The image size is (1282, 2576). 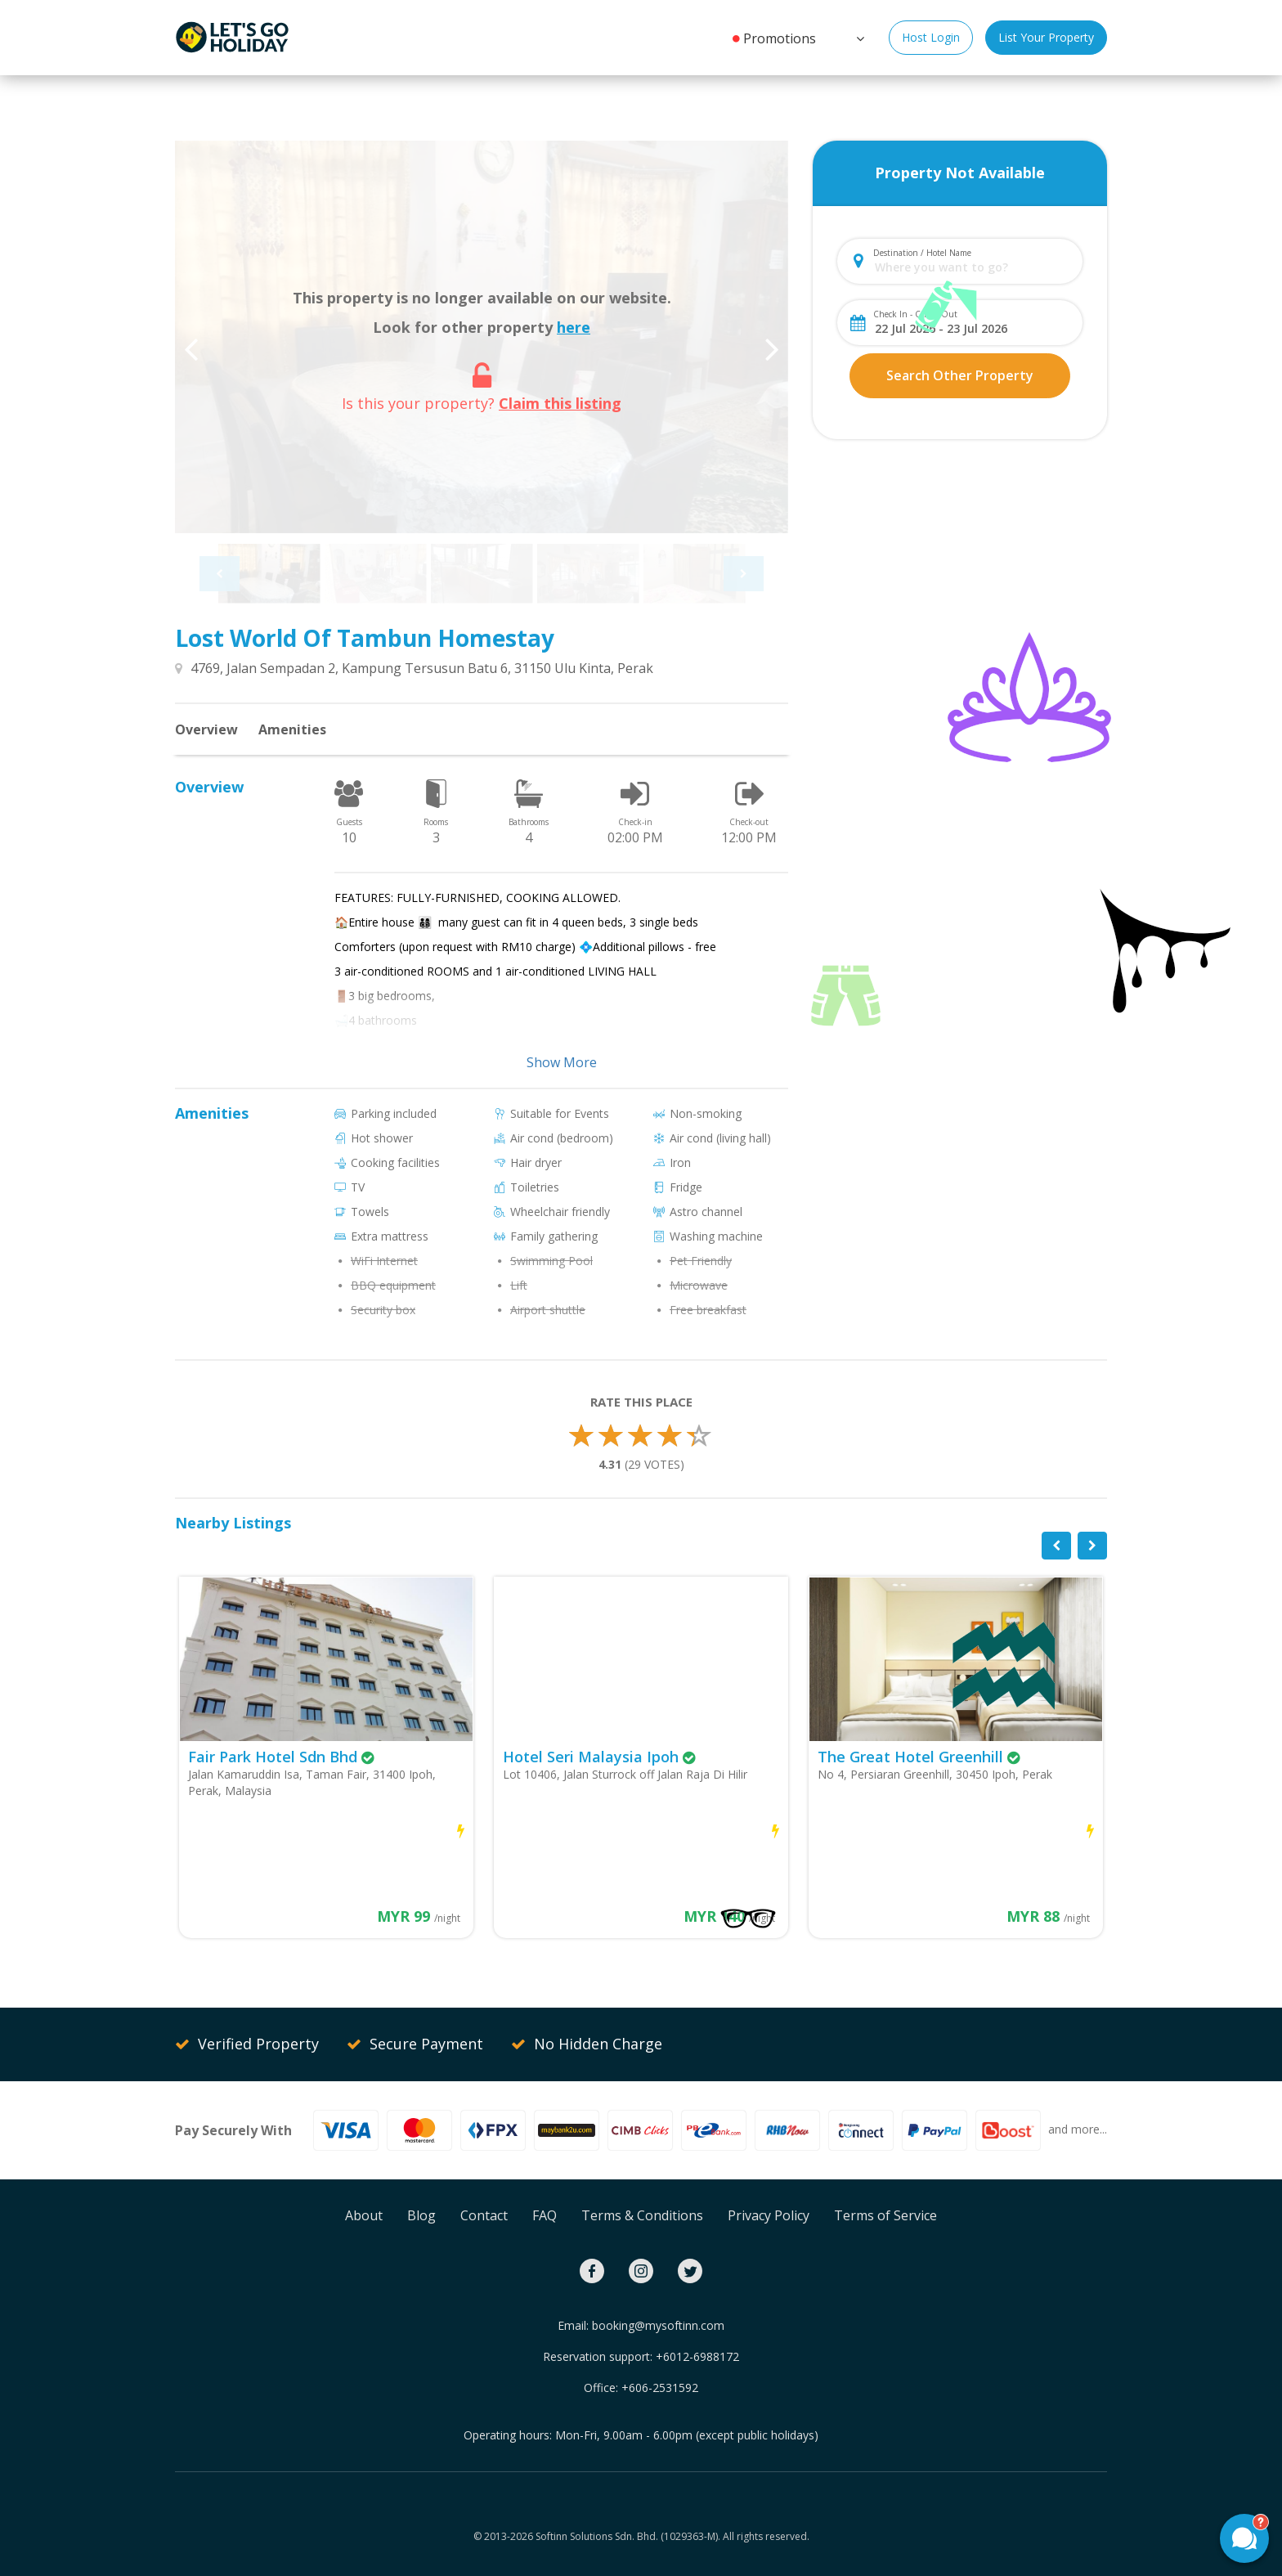 I want to click on toggle cool or casual style for avatar, so click(x=748, y=1919).